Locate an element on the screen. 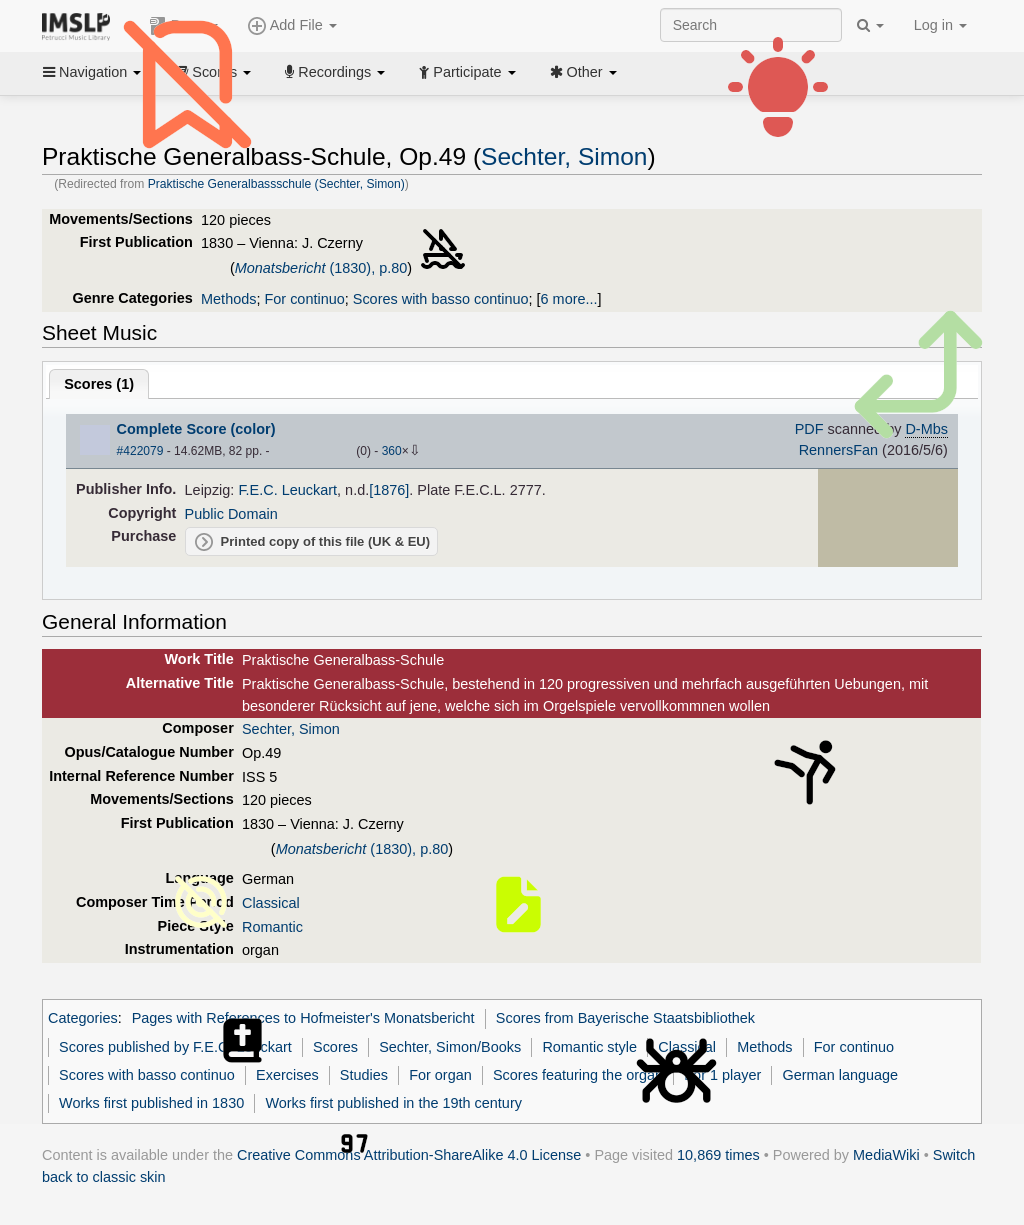 The width and height of the screenshot is (1024, 1225). access bible or religious texts is located at coordinates (242, 1040).